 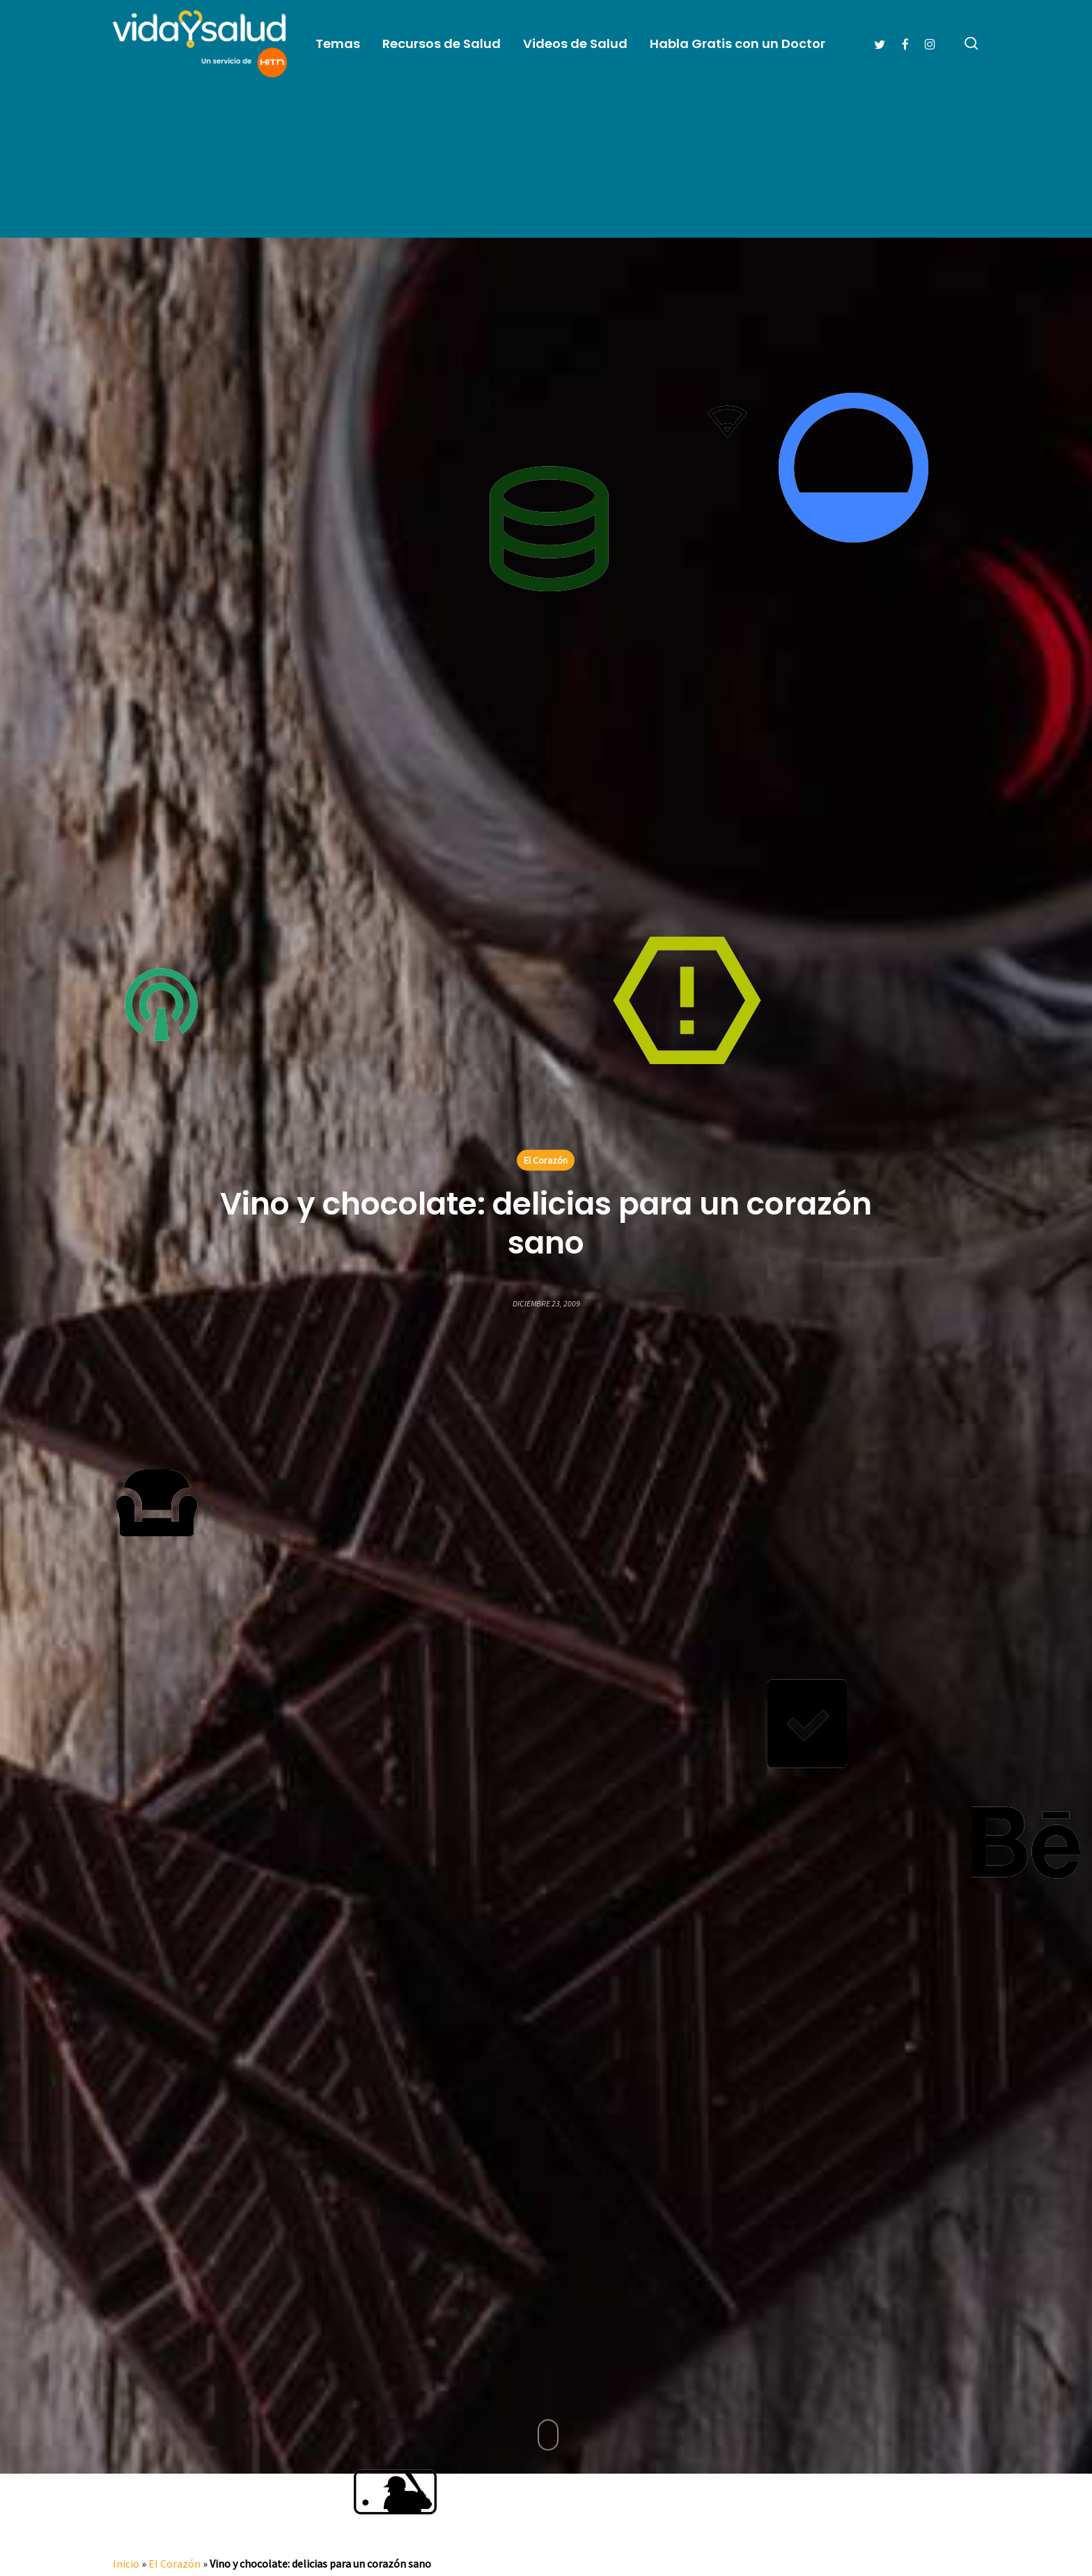 I want to click on browse furniture or home decor items, so click(x=157, y=1503).